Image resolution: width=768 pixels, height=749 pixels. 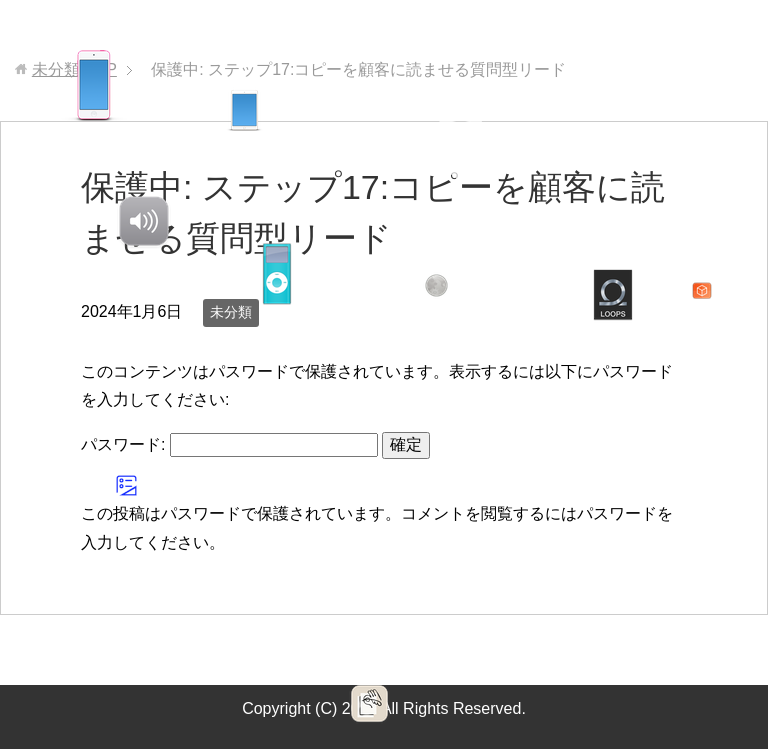 What do you see at coordinates (126, 485) in the screenshot?
I see `open GNOME Glade interface designer` at bounding box center [126, 485].